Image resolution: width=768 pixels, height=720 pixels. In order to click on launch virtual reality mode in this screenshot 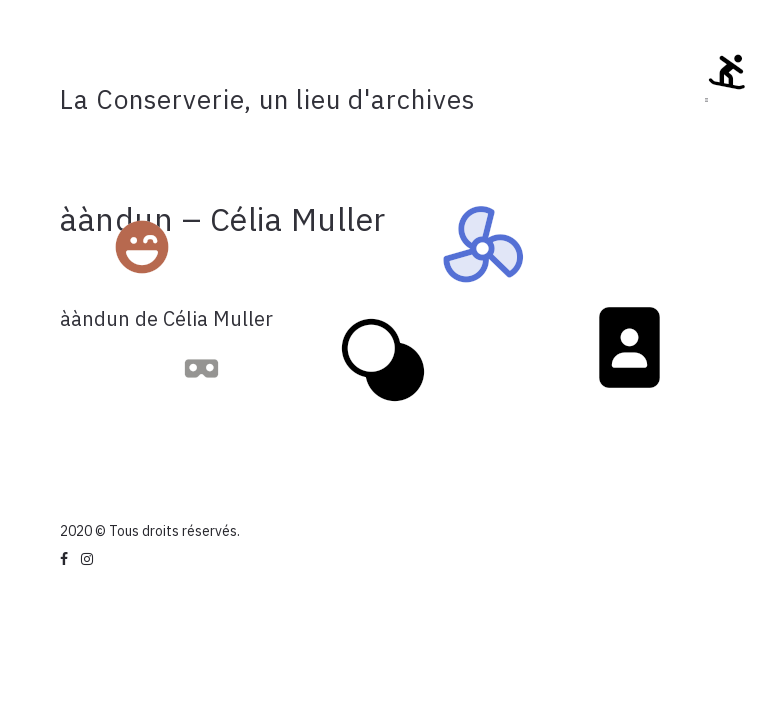, I will do `click(201, 368)`.